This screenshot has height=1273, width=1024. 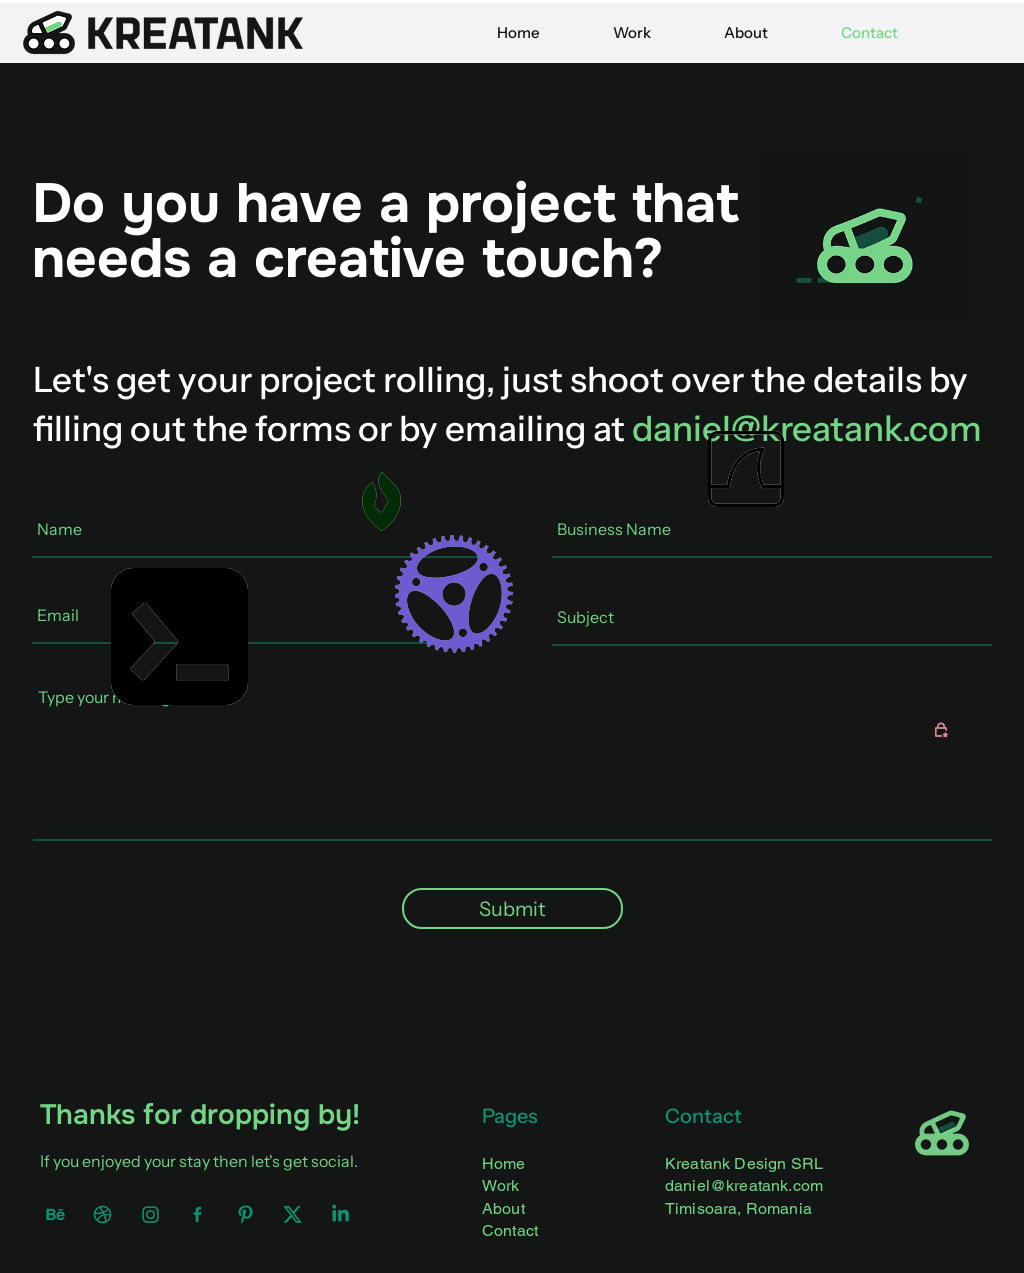 What do you see at coordinates (454, 594) in the screenshot?
I see `actix web framework logo` at bounding box center [454, 594].